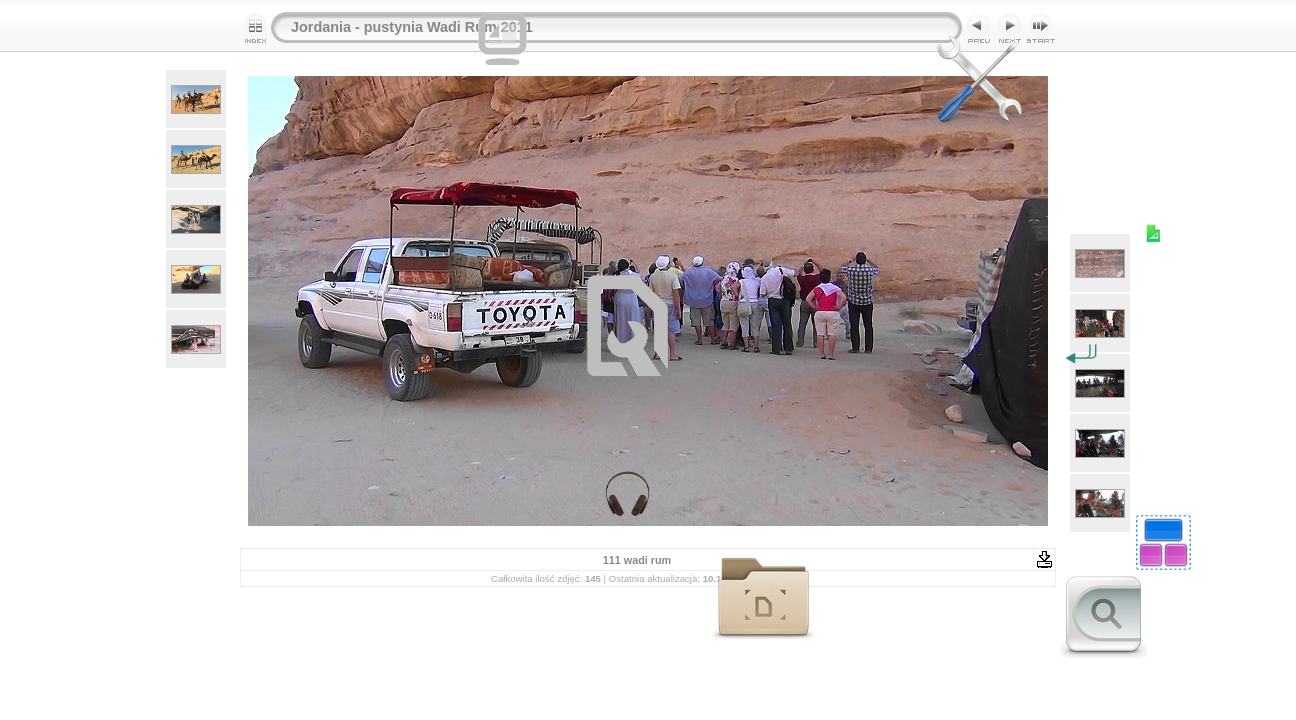  Describe the element at coordinates (627, 494) in the screenshot. I see `connect bluetooth headphones` at that location.